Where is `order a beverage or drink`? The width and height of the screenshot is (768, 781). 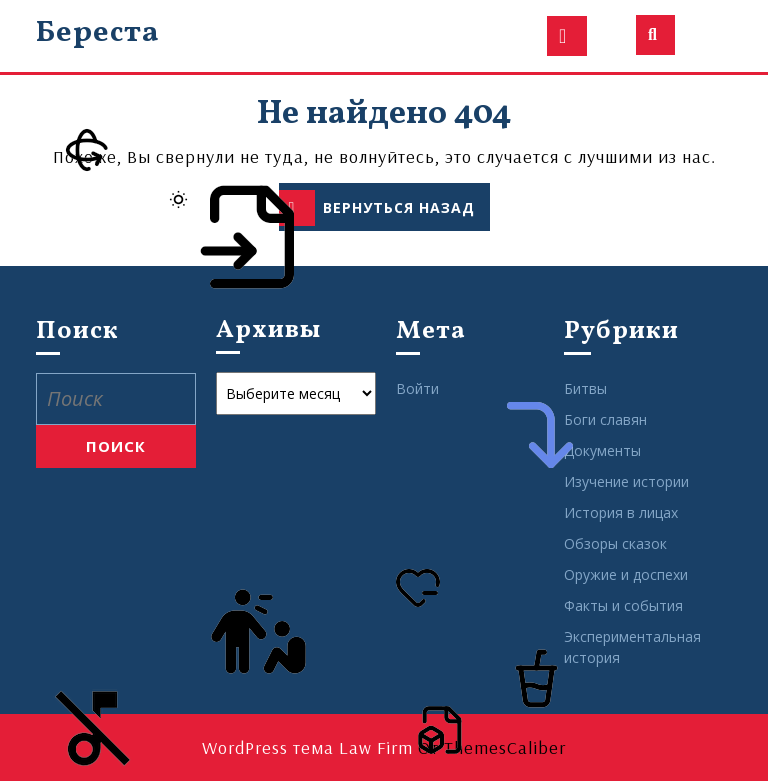 order a beverage or drink is located at coordinates (536, 678).